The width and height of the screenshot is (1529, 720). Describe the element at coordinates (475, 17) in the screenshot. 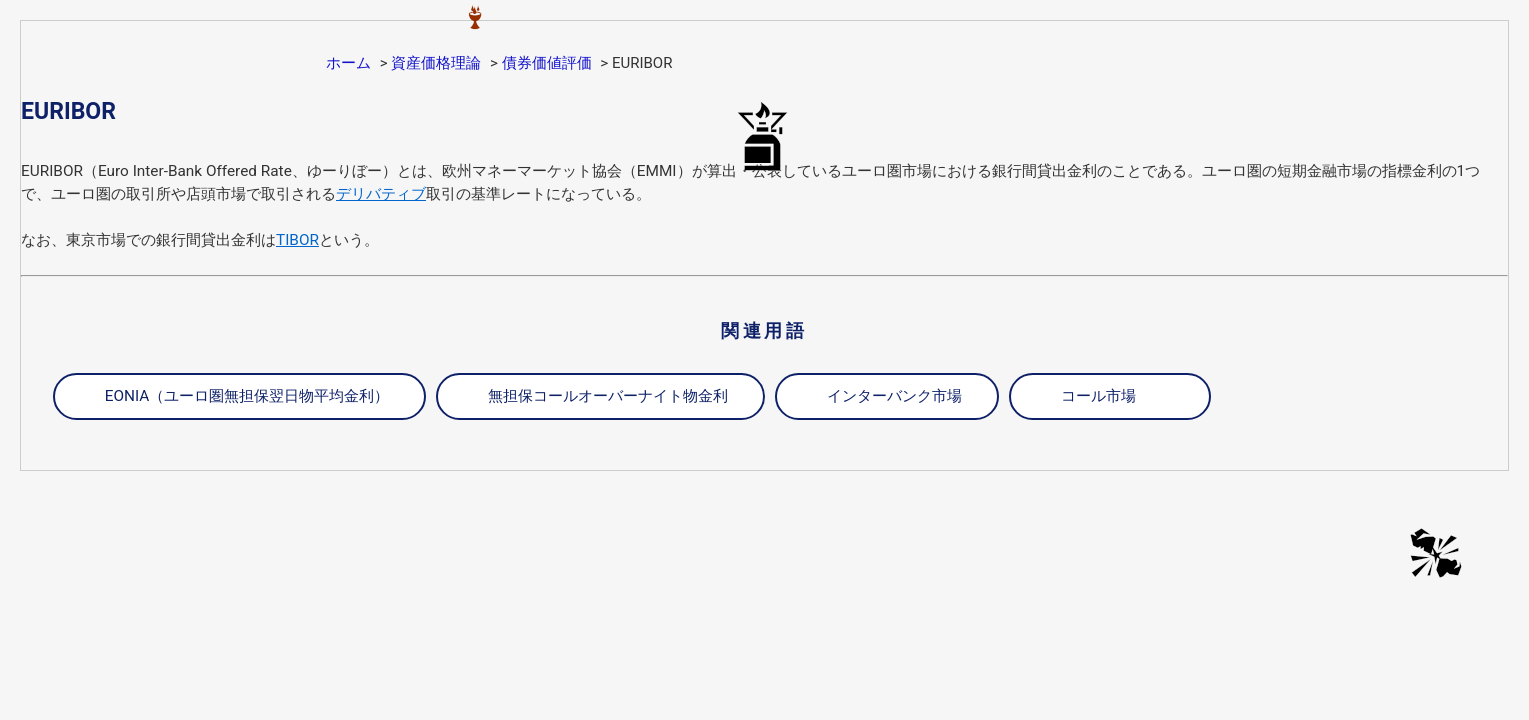

I see `select a potion or elixir item` at that location.